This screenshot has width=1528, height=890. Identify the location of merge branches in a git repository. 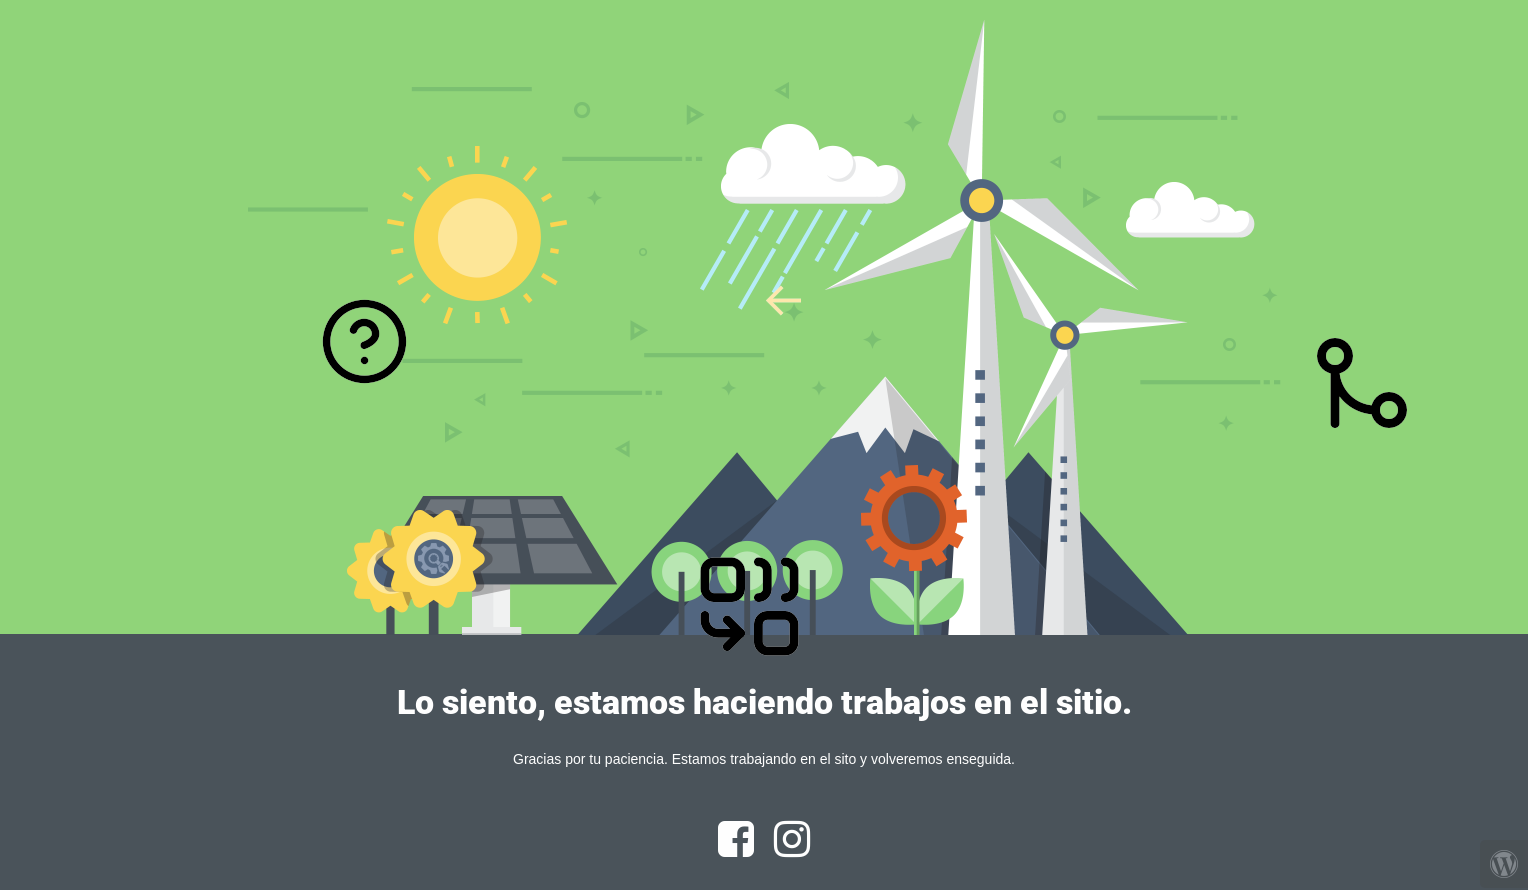
(1362, 383).